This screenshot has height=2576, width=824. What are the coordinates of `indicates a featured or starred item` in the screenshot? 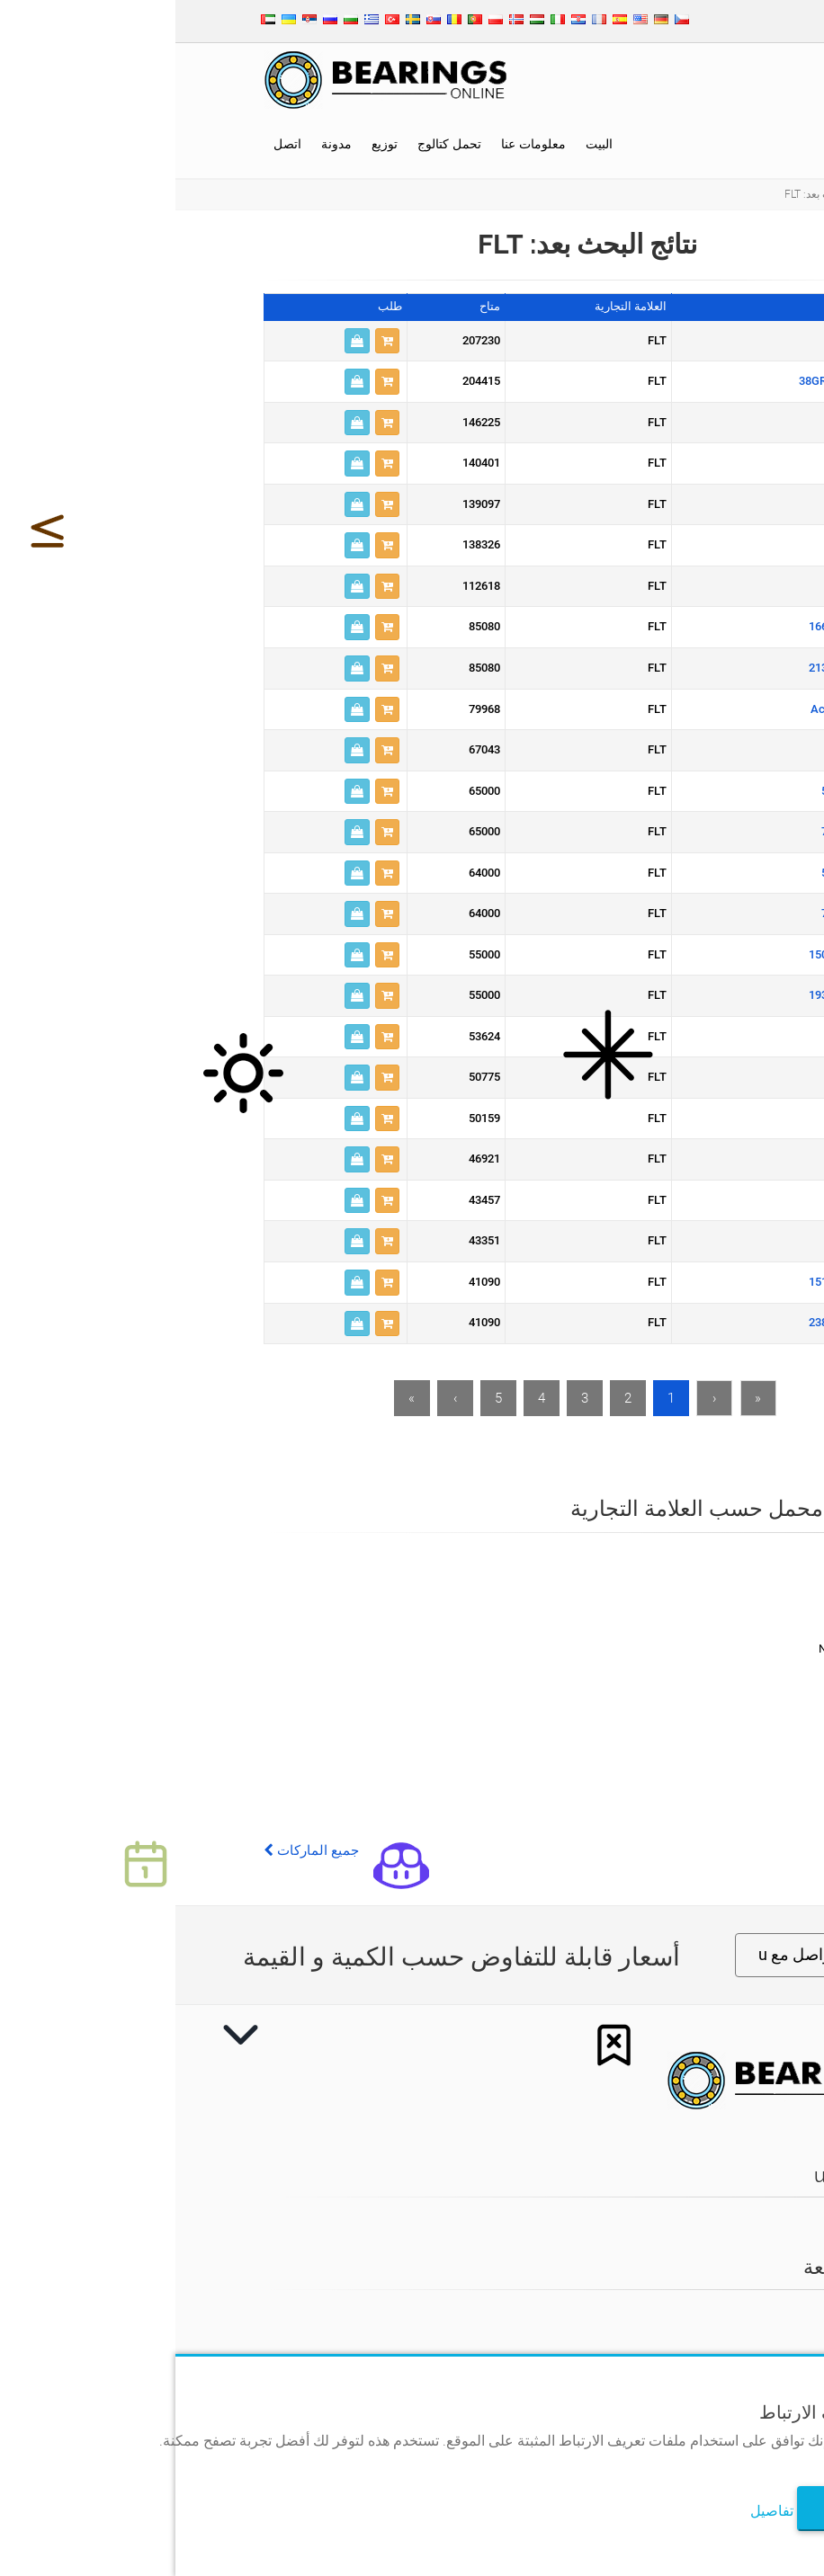 It's located at (609, 1056).